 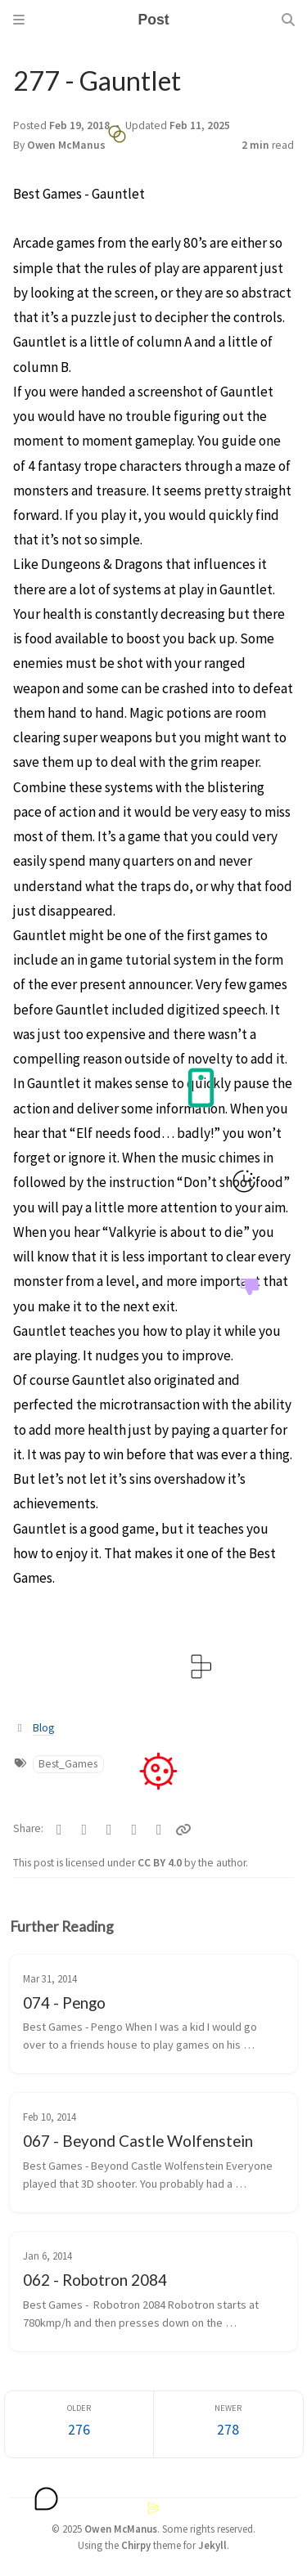 What do you see at coordinates (153, 2508) in the screenshot?
I see `flip image or content vertically` at bounding box center [153, 2508].